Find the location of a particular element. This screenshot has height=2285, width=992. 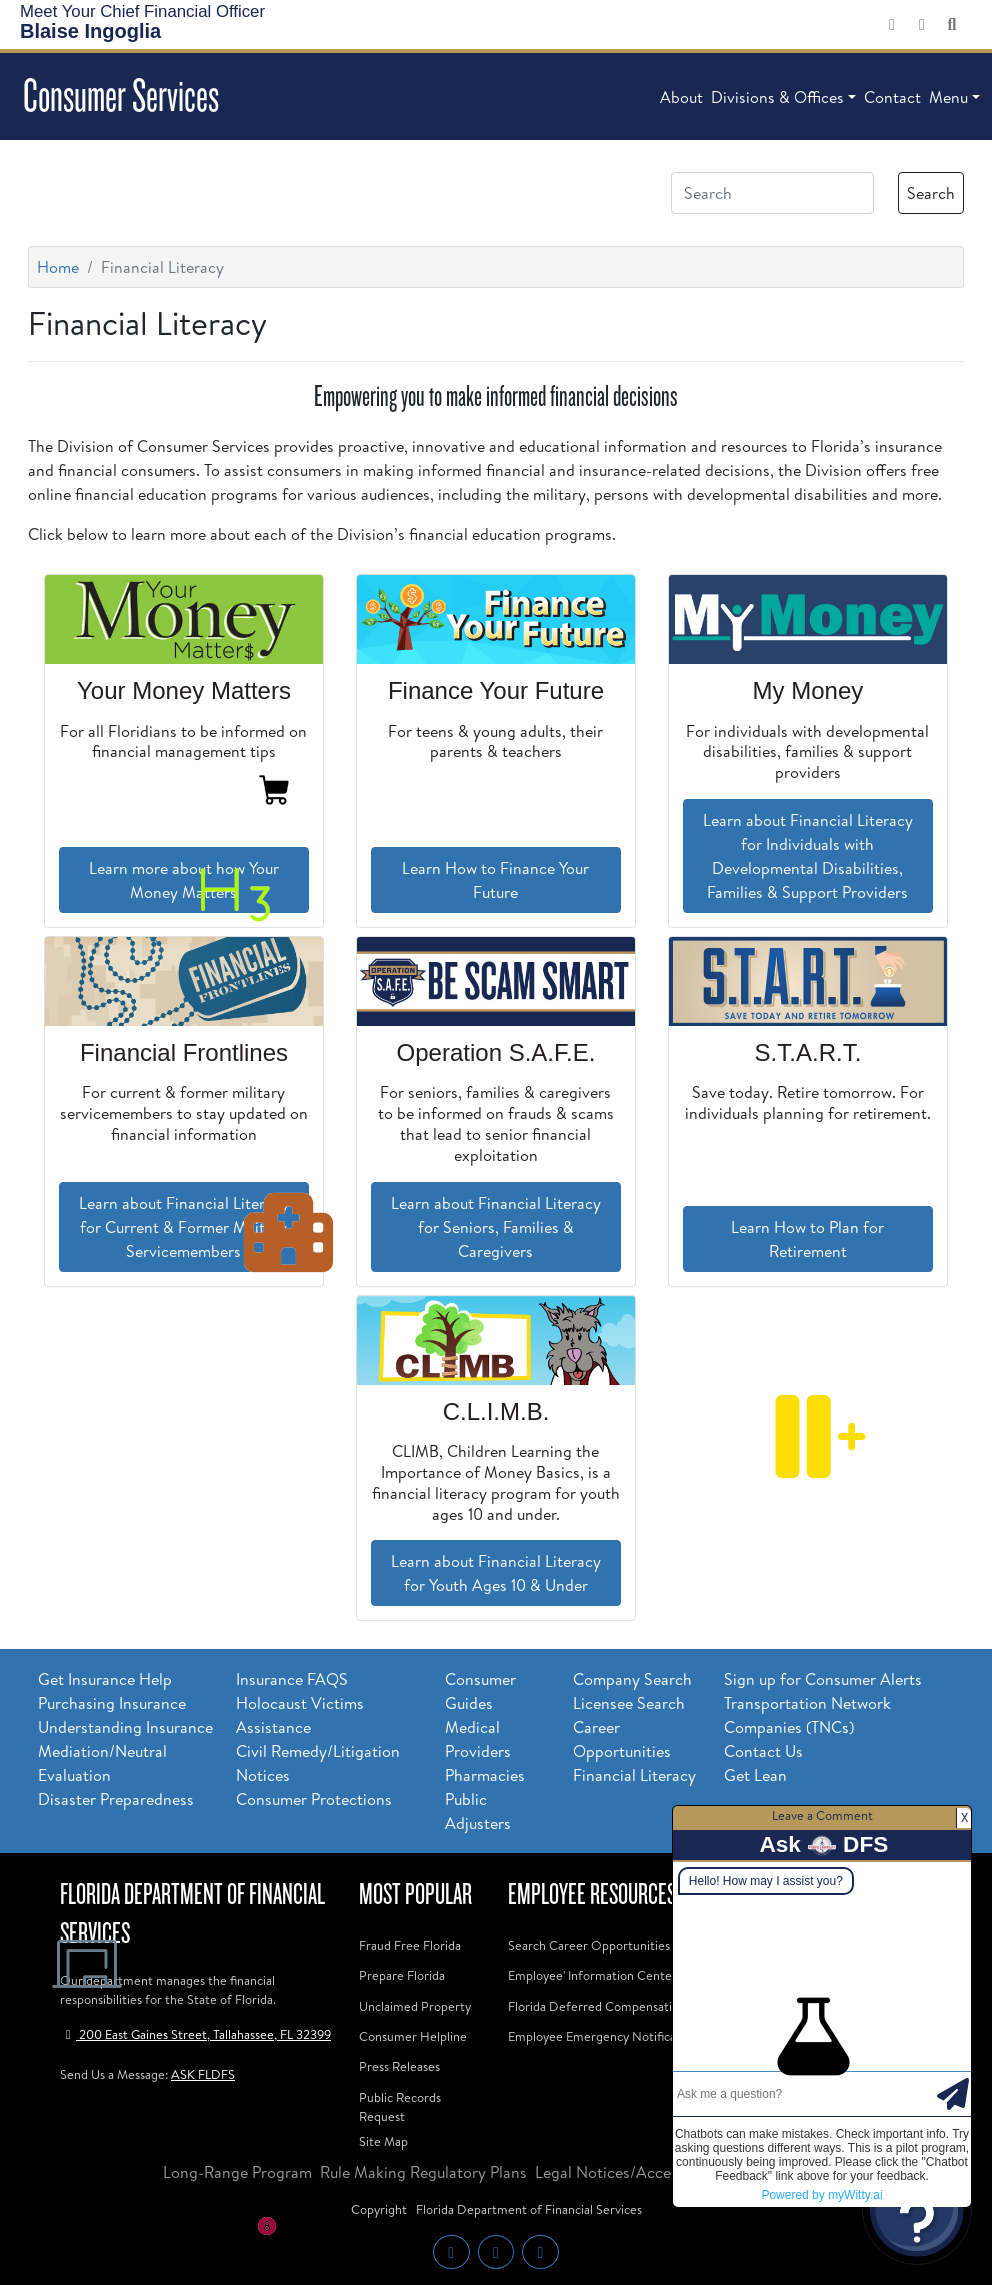

find nearby hospitals or medical facilities is located at coordinates (288, 1232).